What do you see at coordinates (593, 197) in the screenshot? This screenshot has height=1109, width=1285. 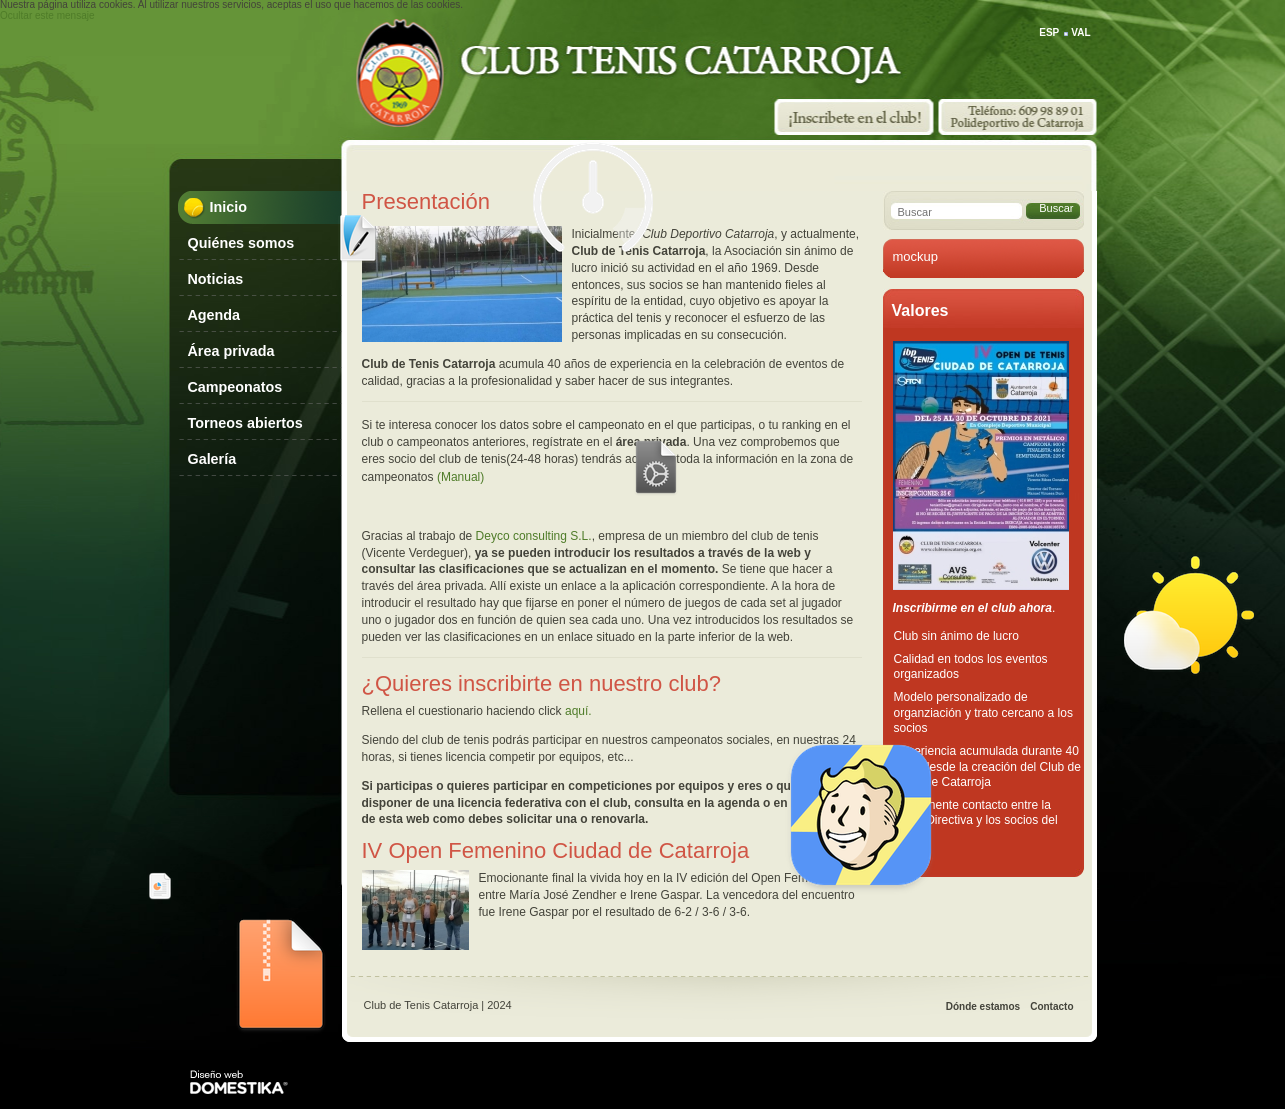 I see `view system performance metrics` at bounding box center [593, 197].